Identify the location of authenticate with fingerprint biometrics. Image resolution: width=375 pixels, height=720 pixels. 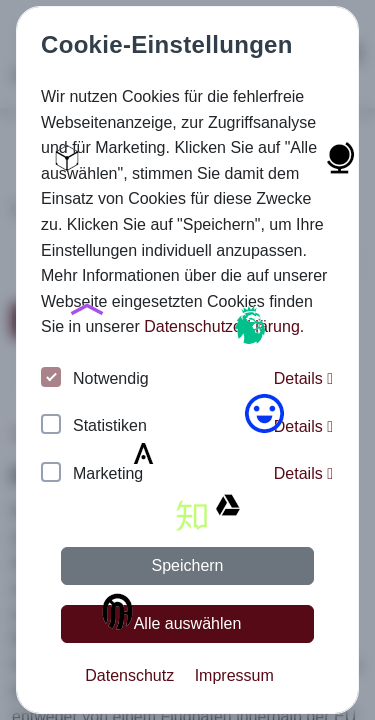
(117, 611).